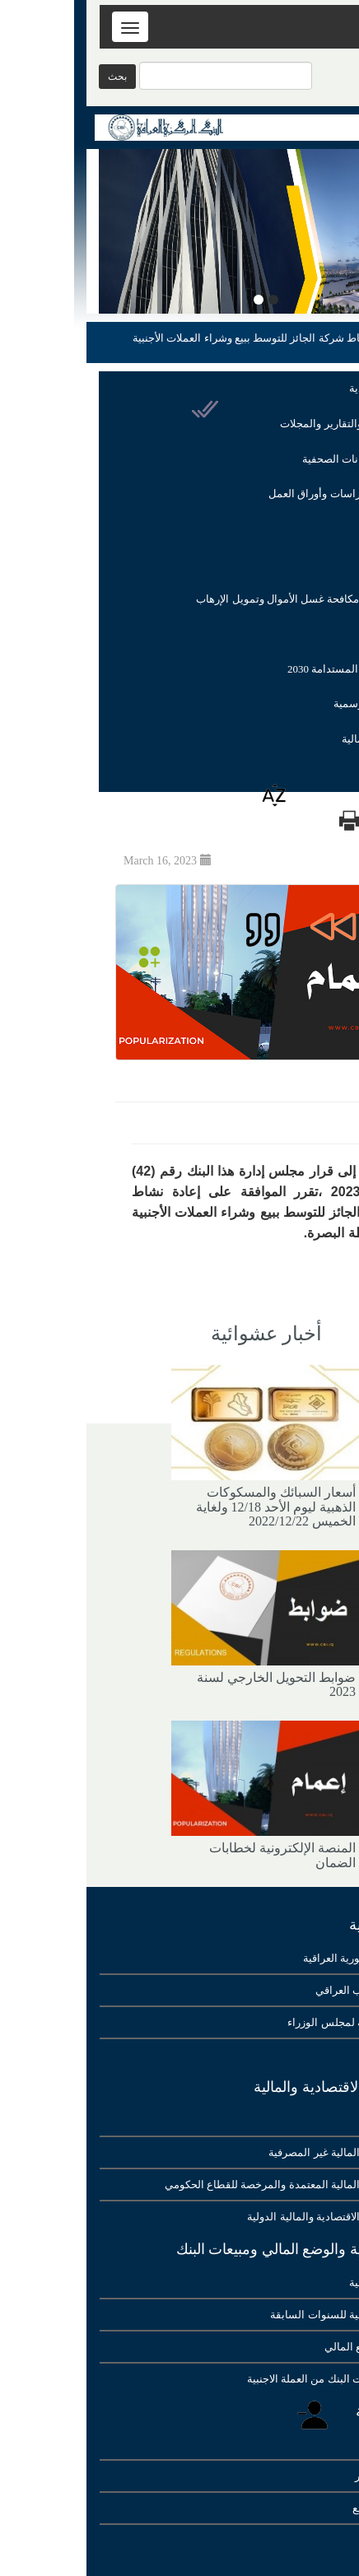  What do you see at coordinates (333, 926) in the screenshot?
I see `skip to previous track` at bounding box center [333, 926].